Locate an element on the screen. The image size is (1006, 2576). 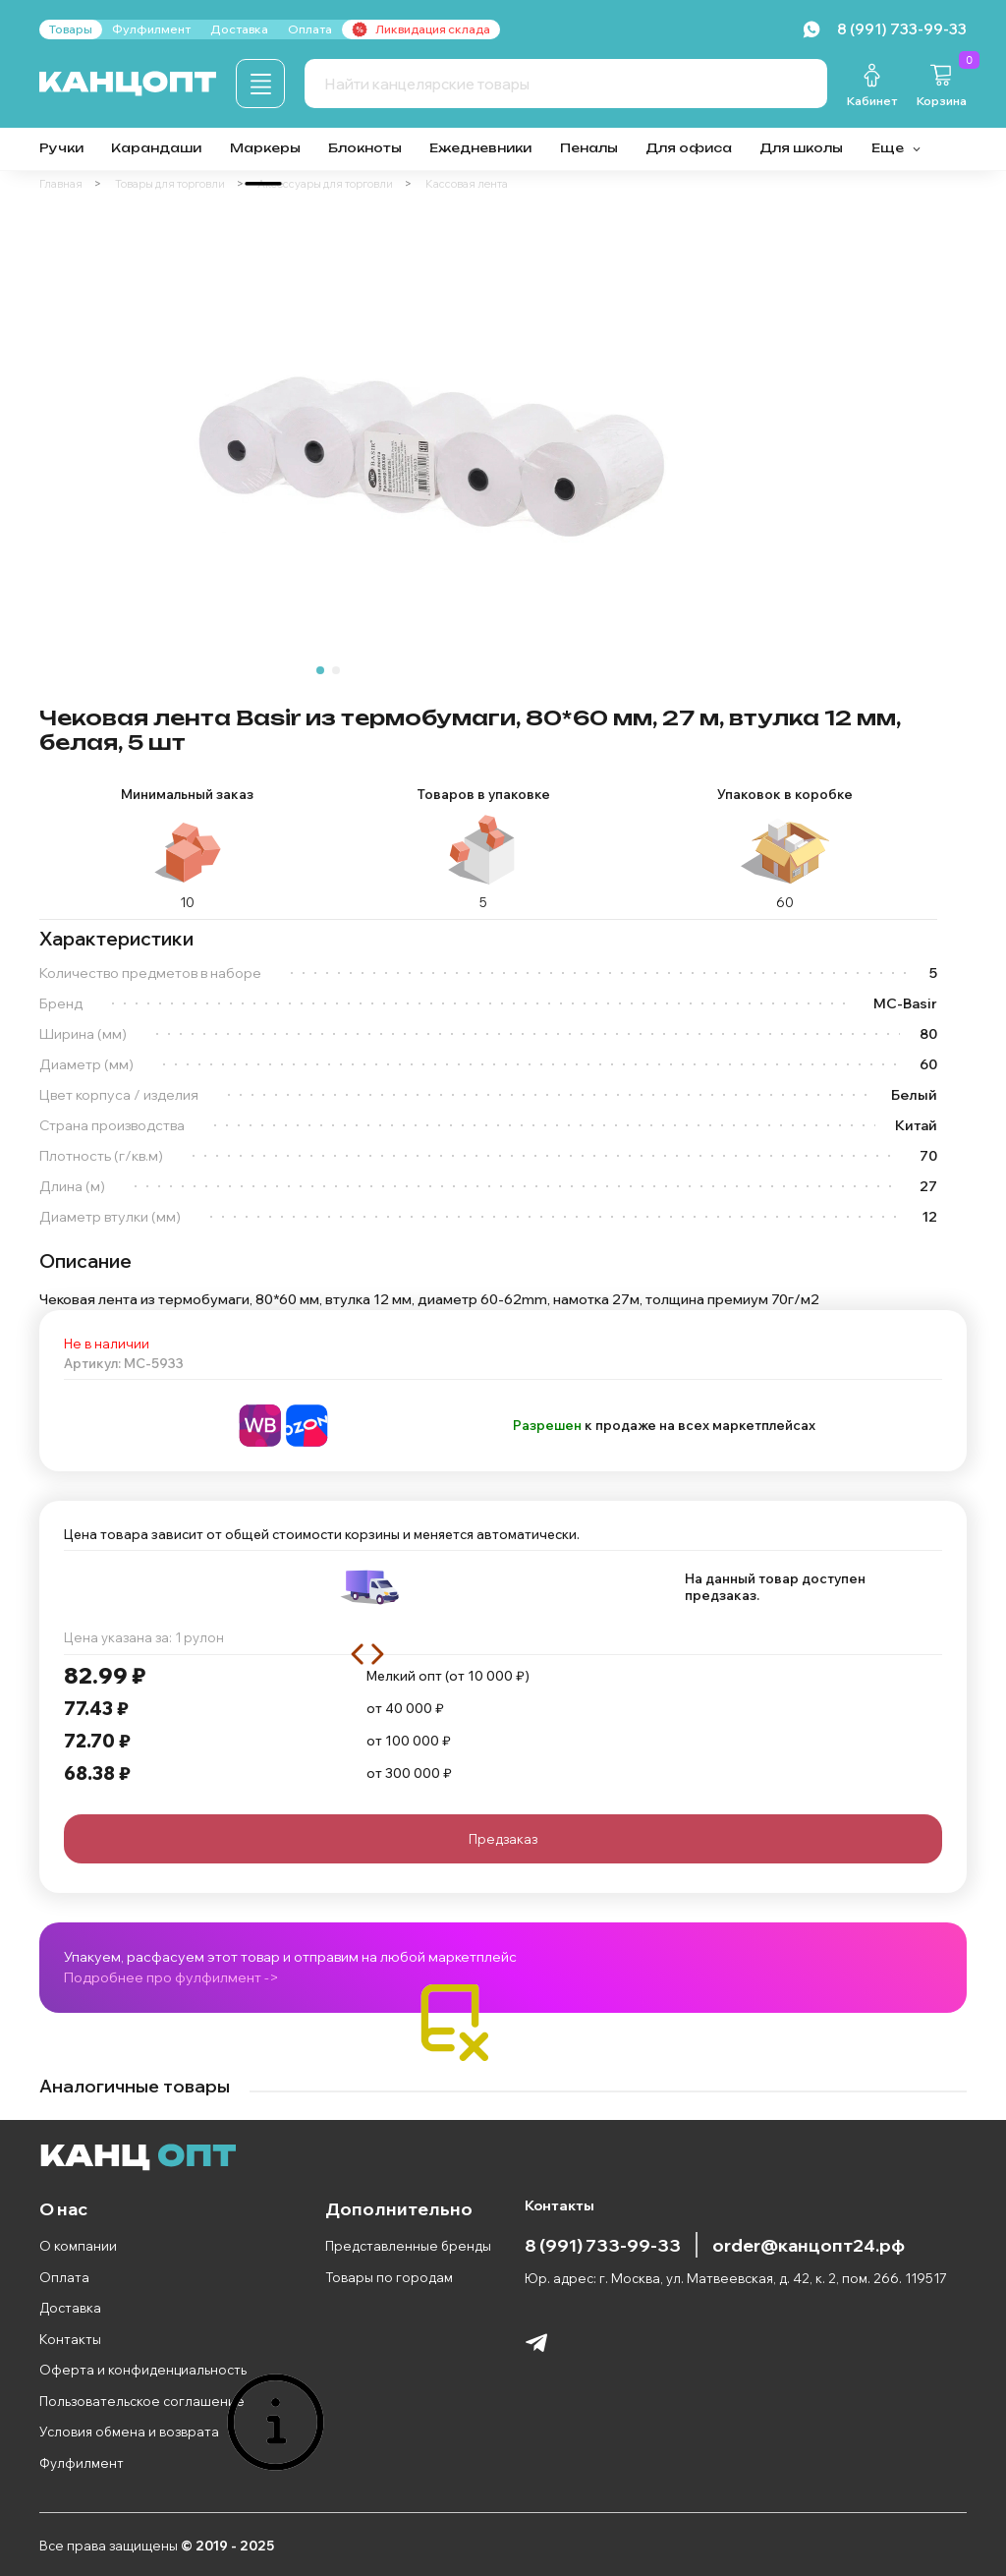
collapse or minimize a section is located at coordinates (263, 182).